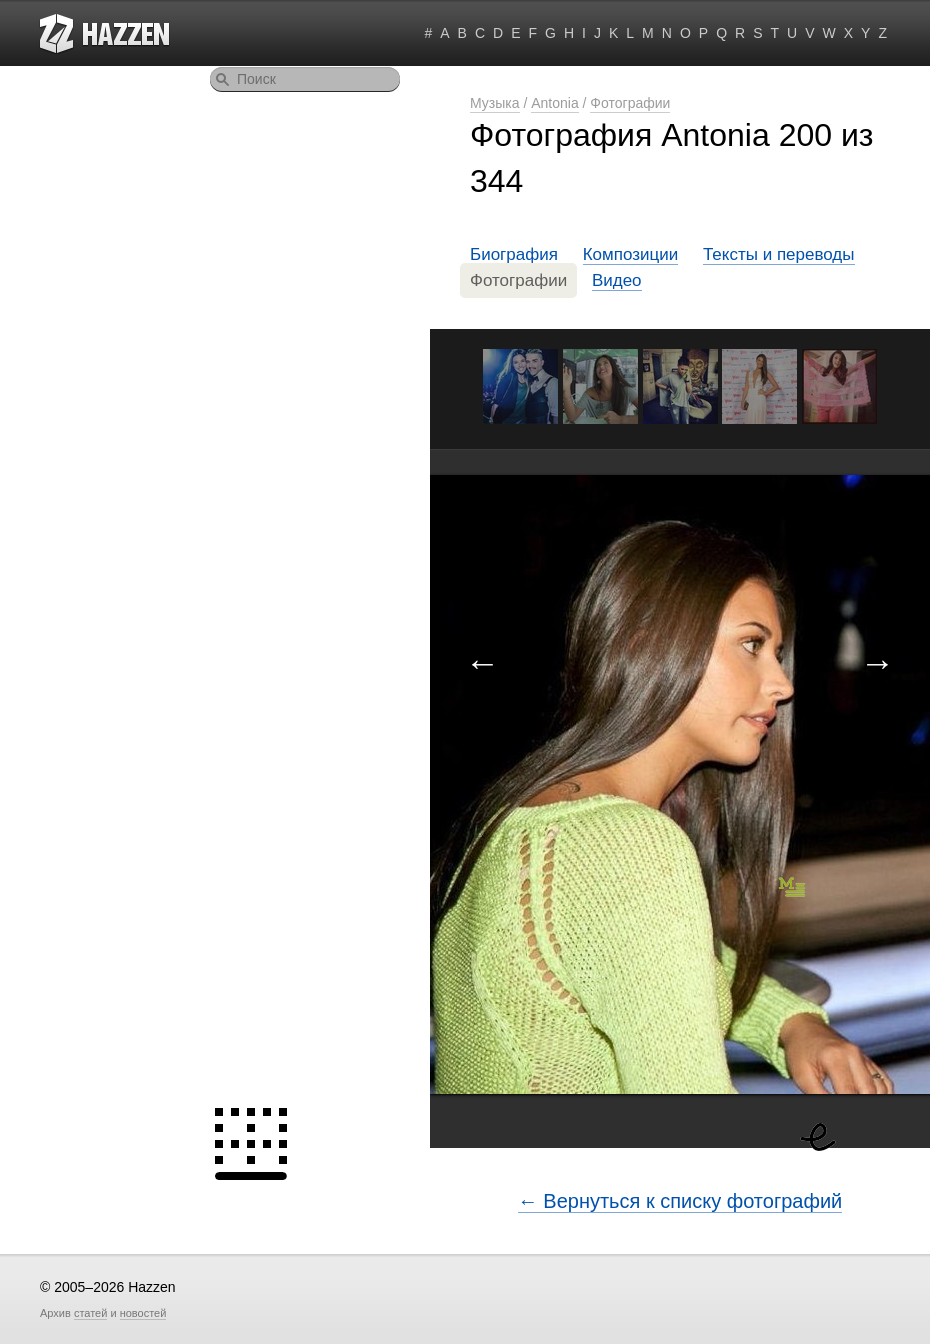 The image size is (930, 1344). What do you see at coordinates (818, 1137) in the screenshot?
I see `ember.js framework logo` at bounding box center [818, 1137].